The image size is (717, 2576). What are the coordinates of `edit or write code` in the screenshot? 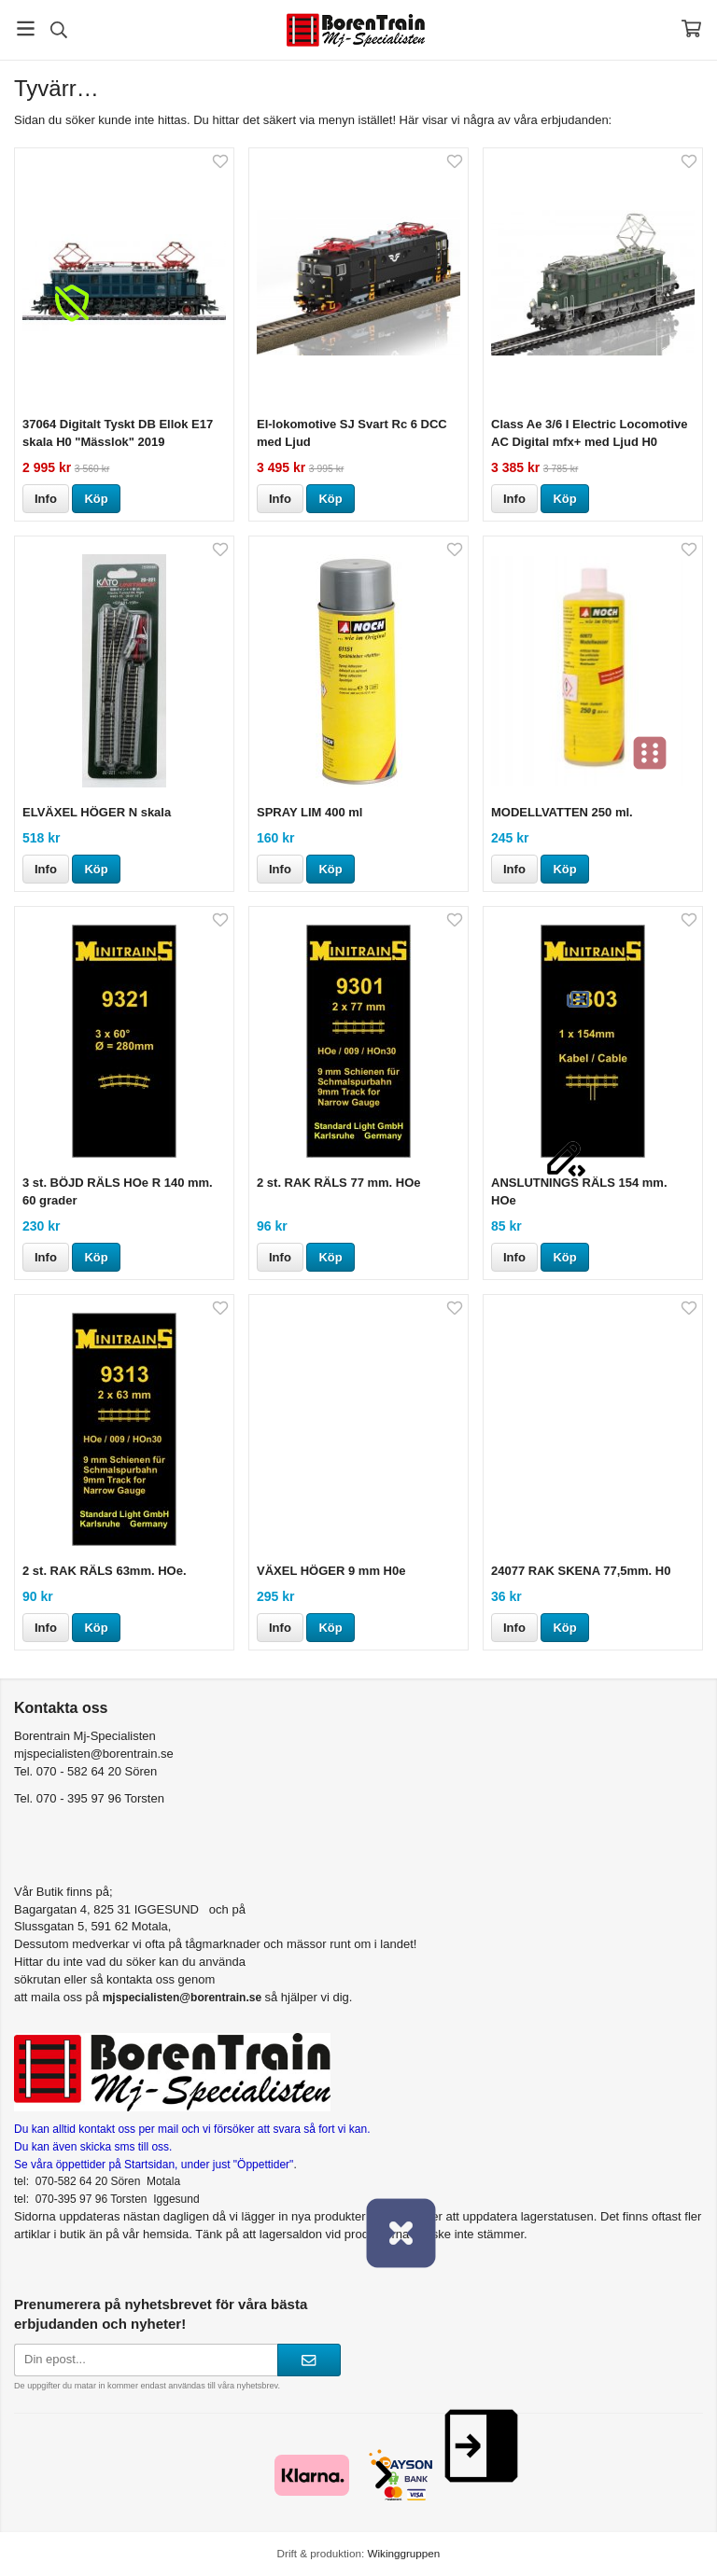 It's located at (564, 1157).